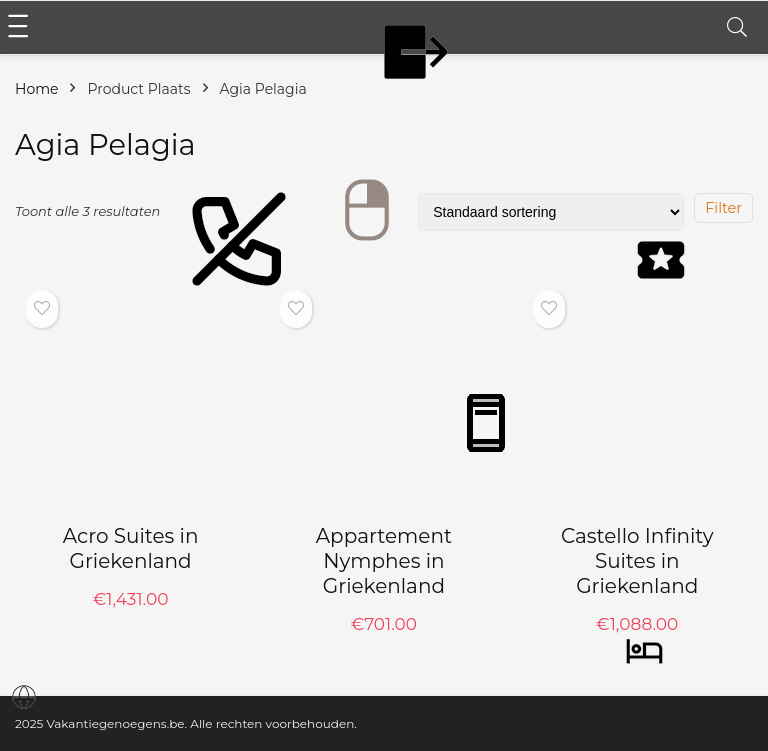 The image size is (768, 751). What do you see at coordinates (416, 52) in the screenshot?
I see `log out of your account` at bounding box center [416, 52].